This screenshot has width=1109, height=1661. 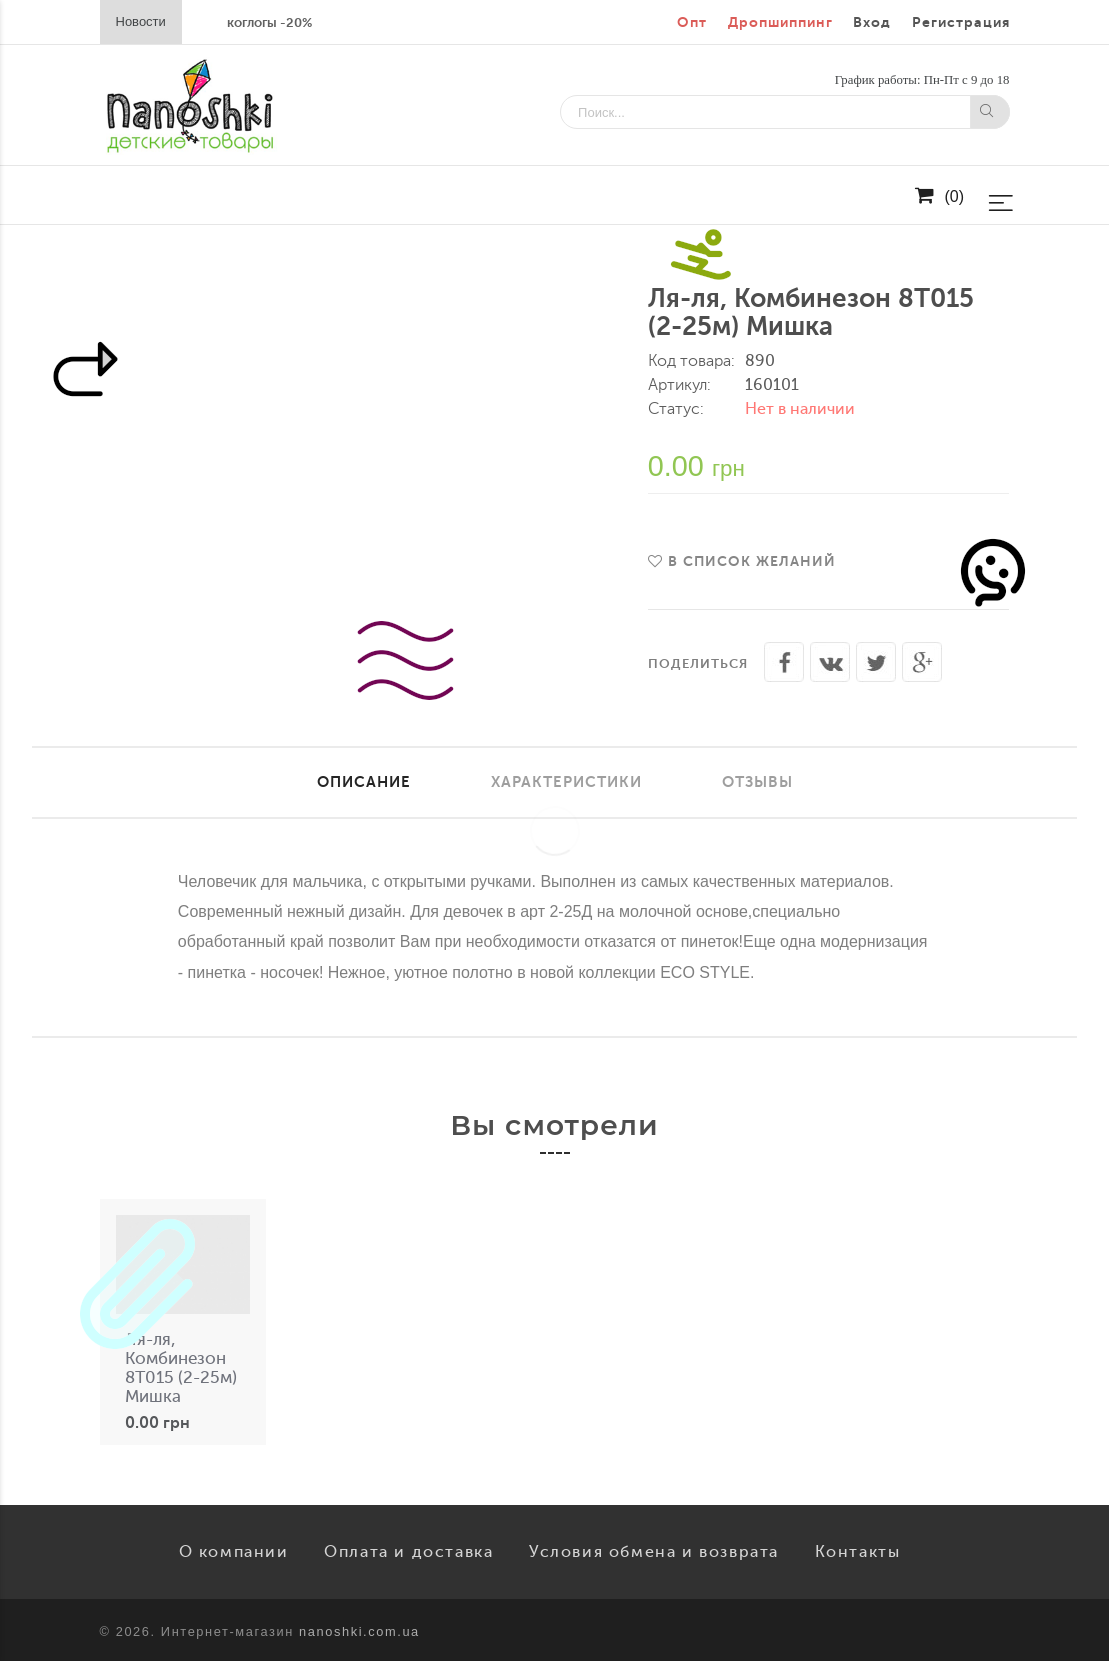 I want to click on indicates overwhelmed or stressed state, so click(x=993, y=571).